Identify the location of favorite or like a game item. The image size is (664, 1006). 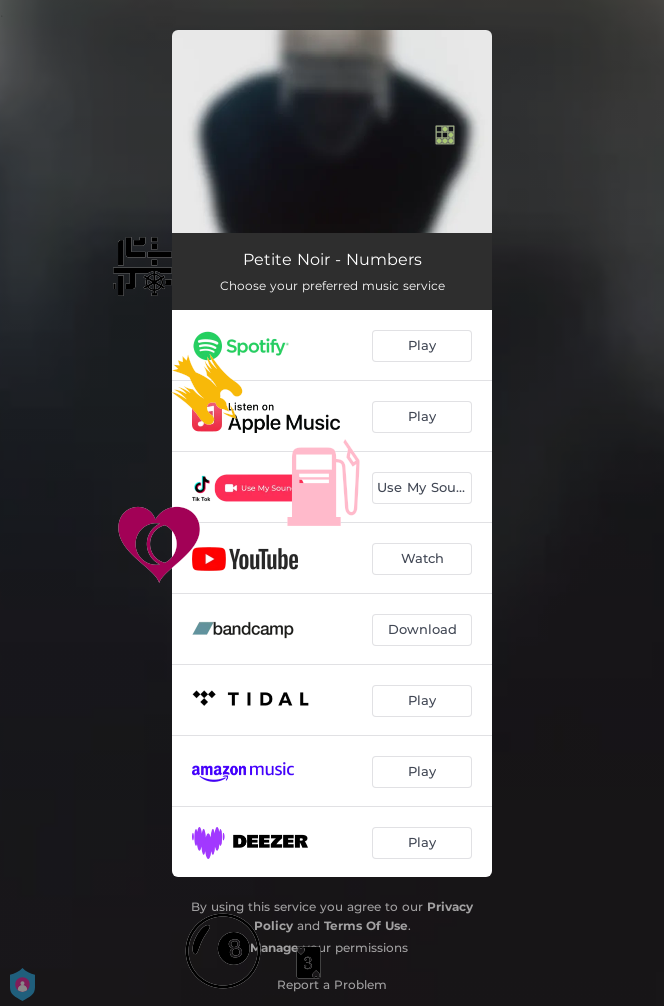
(159, 544).